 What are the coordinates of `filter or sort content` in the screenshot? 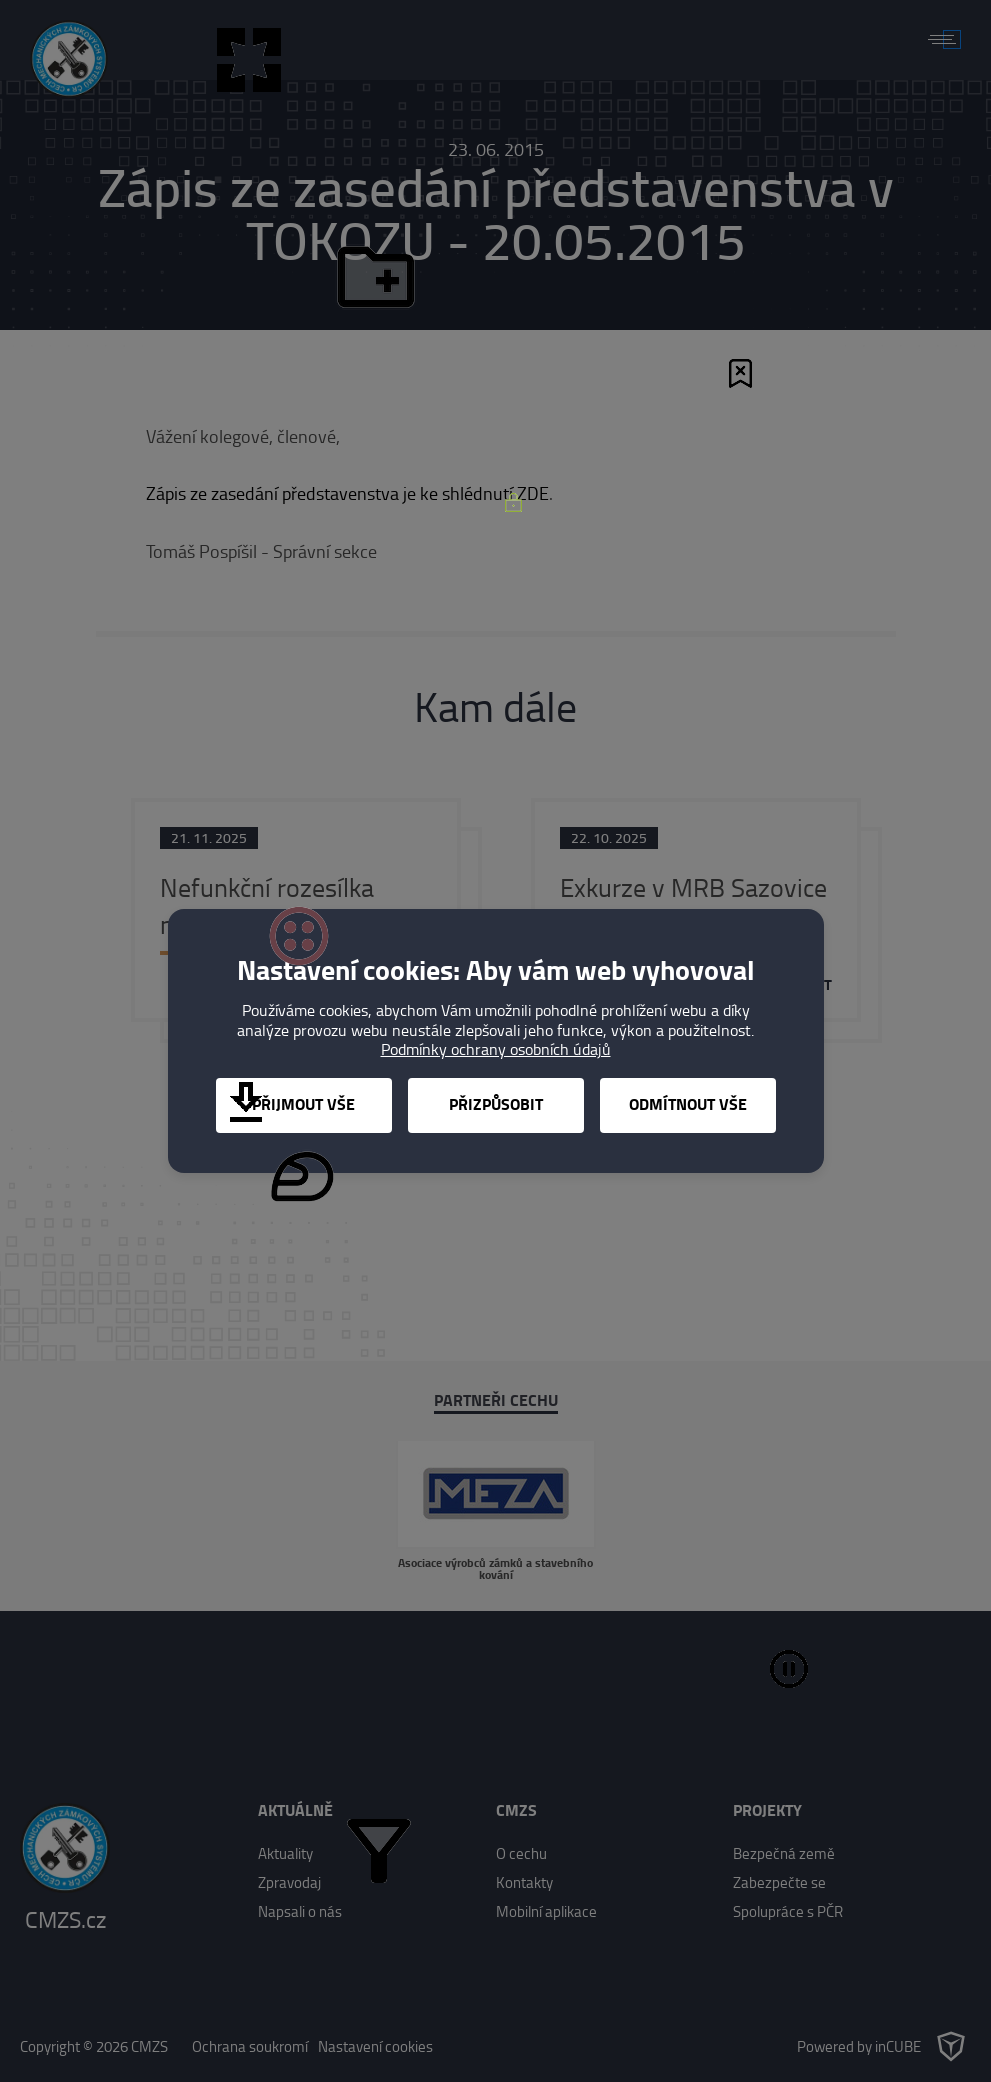 It's located at (379, 1851).